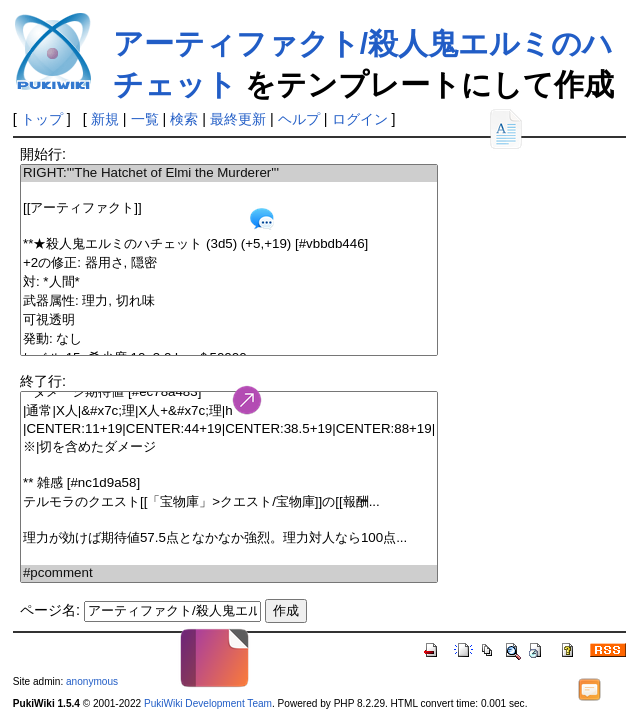  I want to click on change desktop wallpaper settings, so click(214, 655).